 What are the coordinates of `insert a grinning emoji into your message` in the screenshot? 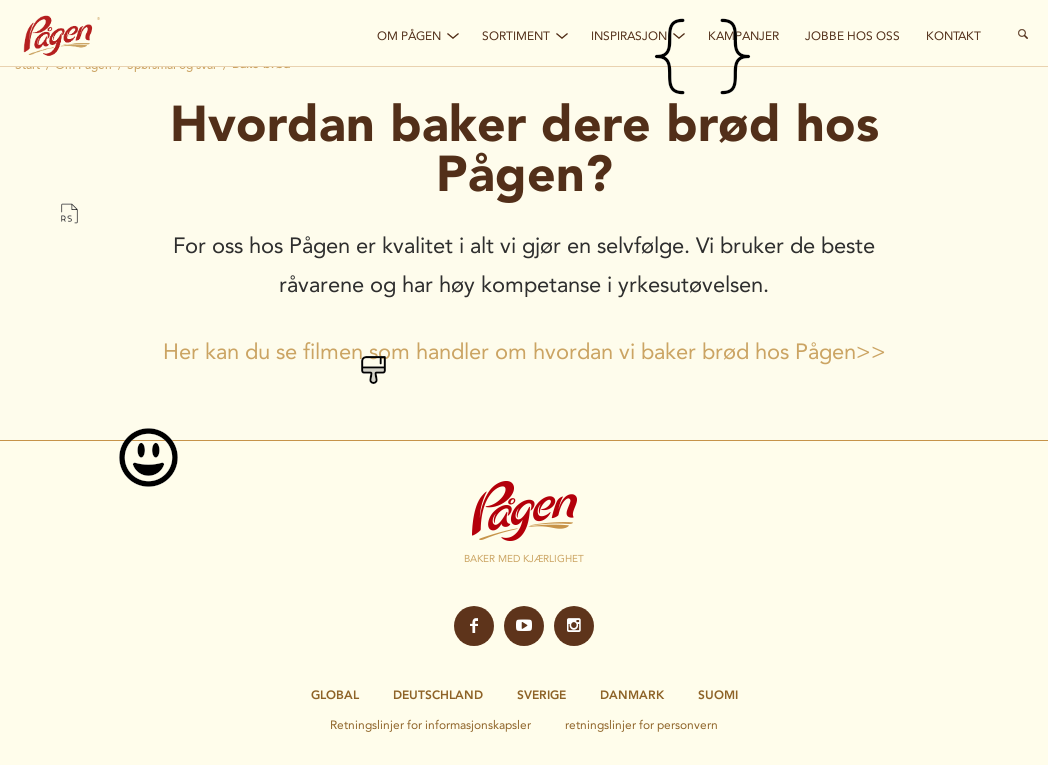 It's located at (148, 457).